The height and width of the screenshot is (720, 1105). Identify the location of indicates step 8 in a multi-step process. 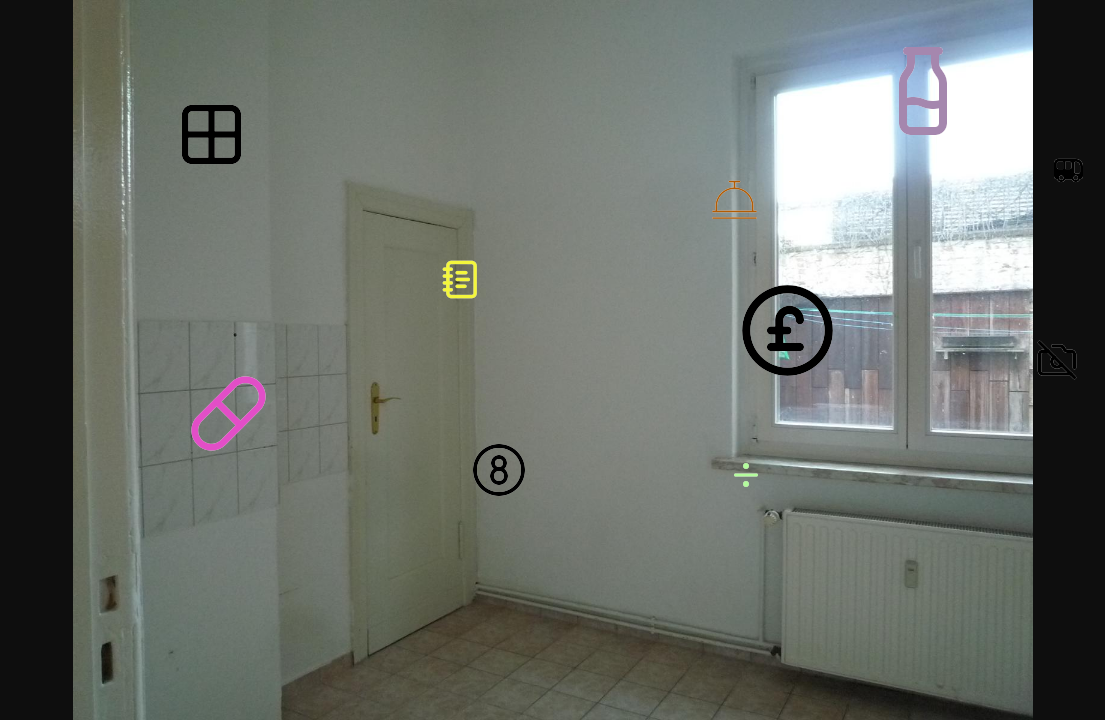
(499, 470).